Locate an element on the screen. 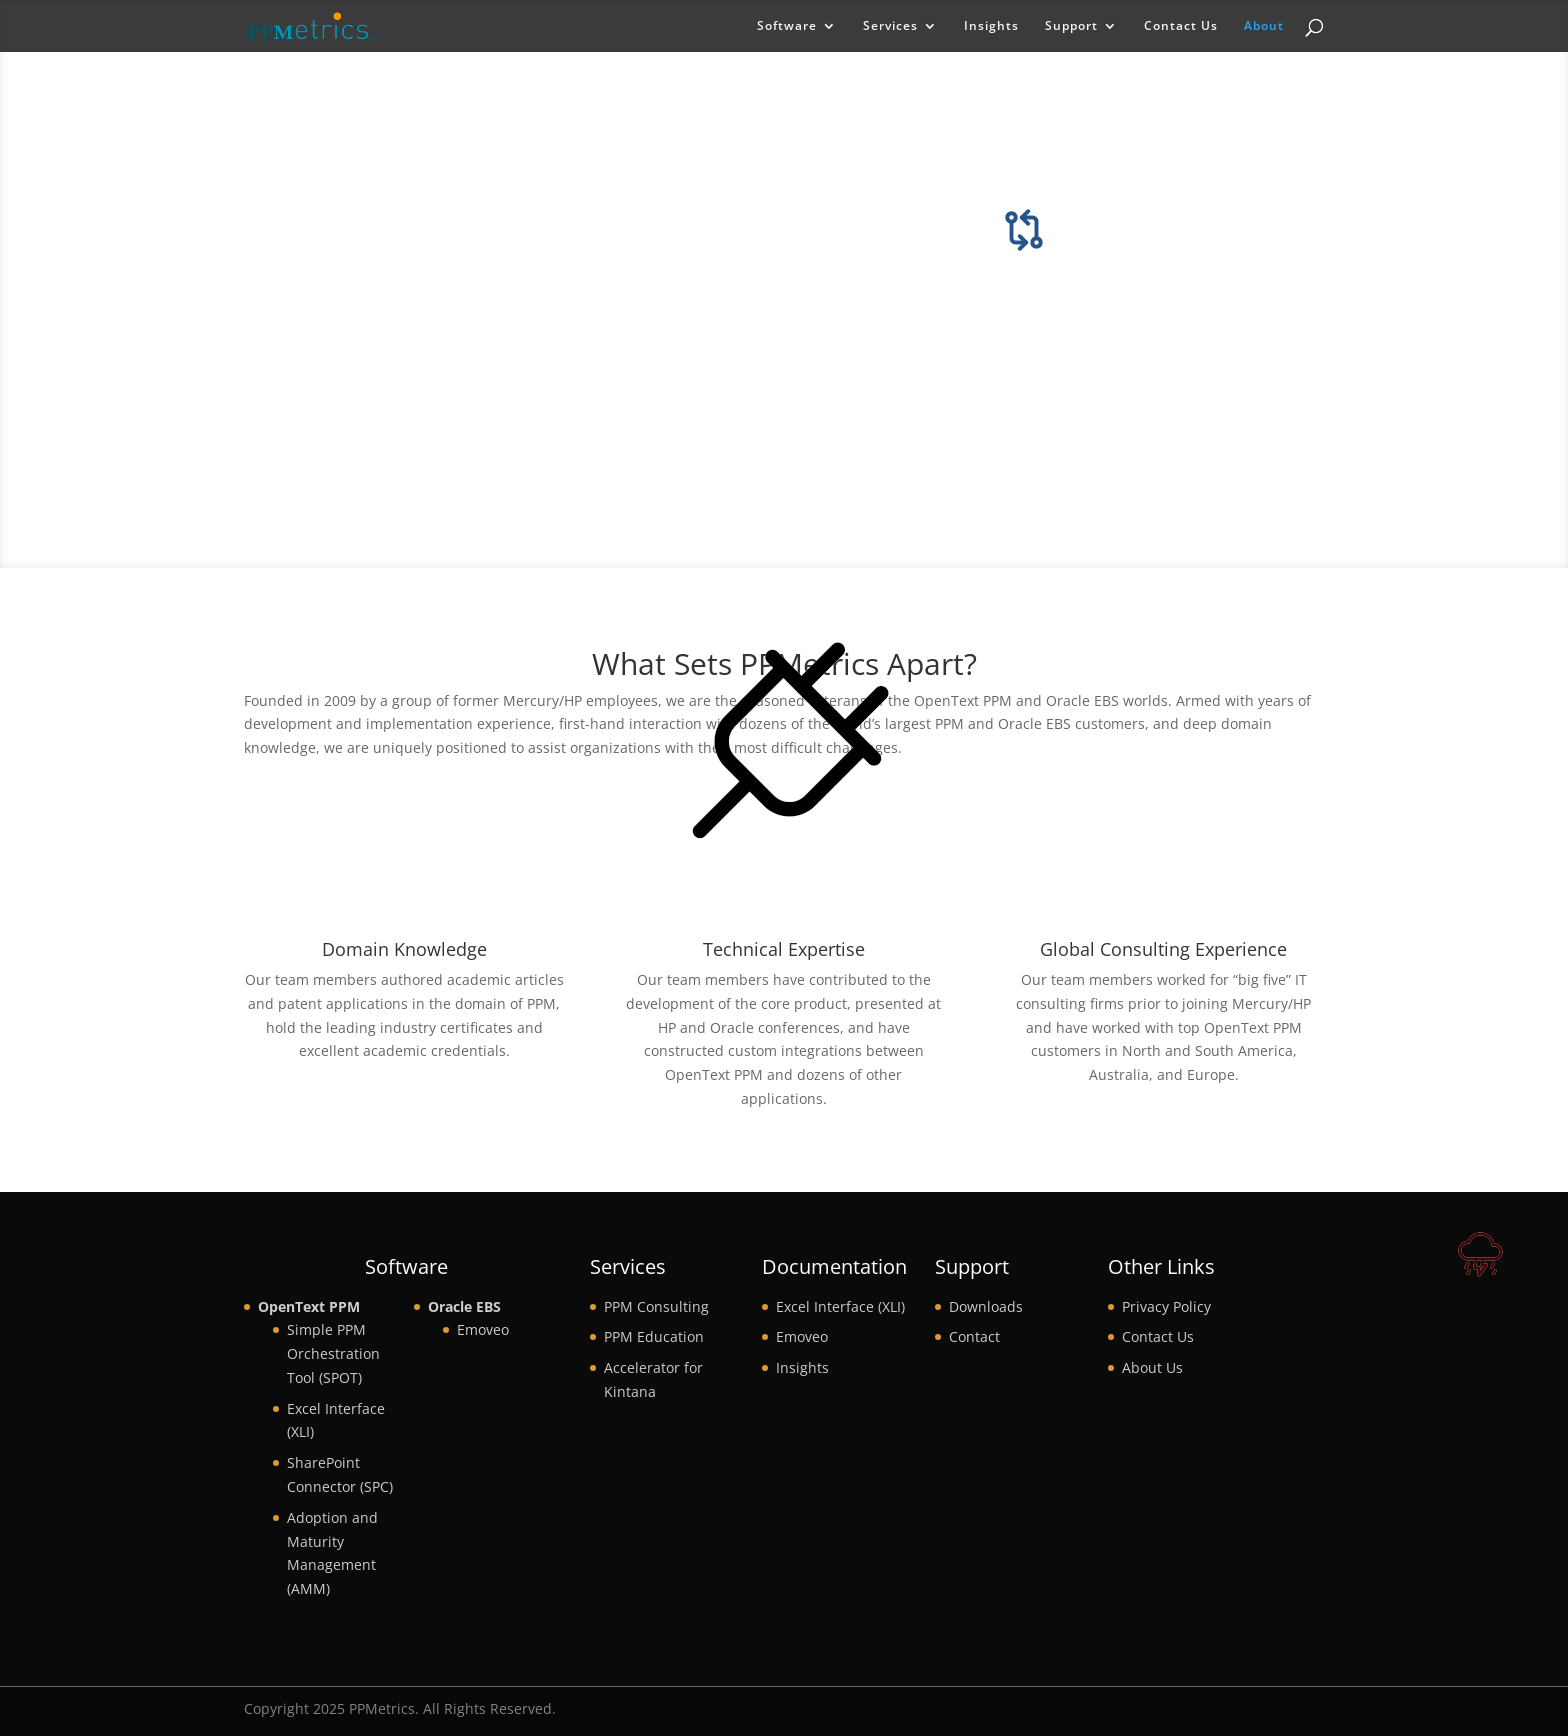 Image resolution: width=1568 pixels, height=1736 pixels. connect to a power source is located at coordinates (787, 744).